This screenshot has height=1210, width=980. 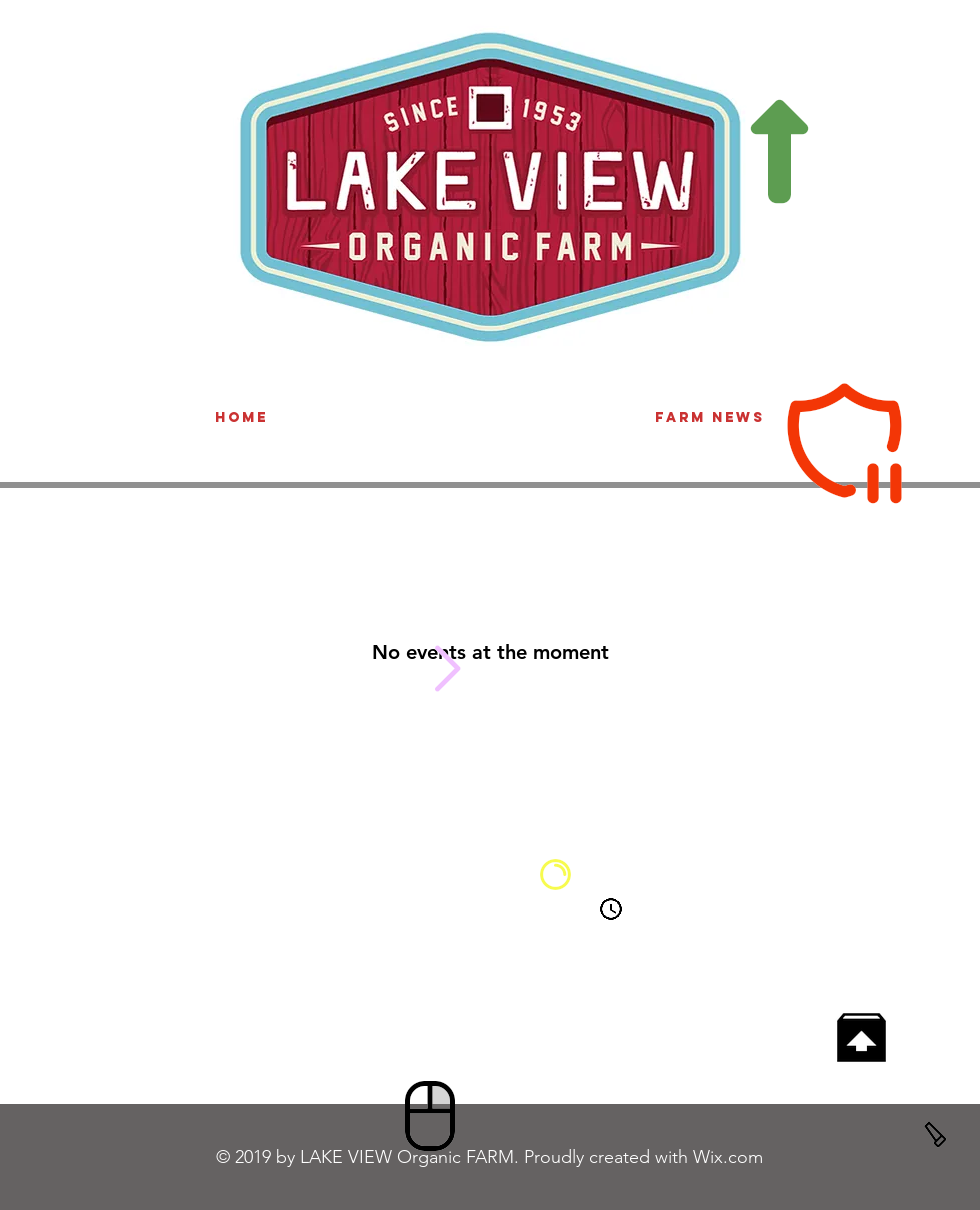 What do you see at coordinates (446, 668) in the screenshot?
I see `navigate to the next item or page` at bounding box center [446, 668].